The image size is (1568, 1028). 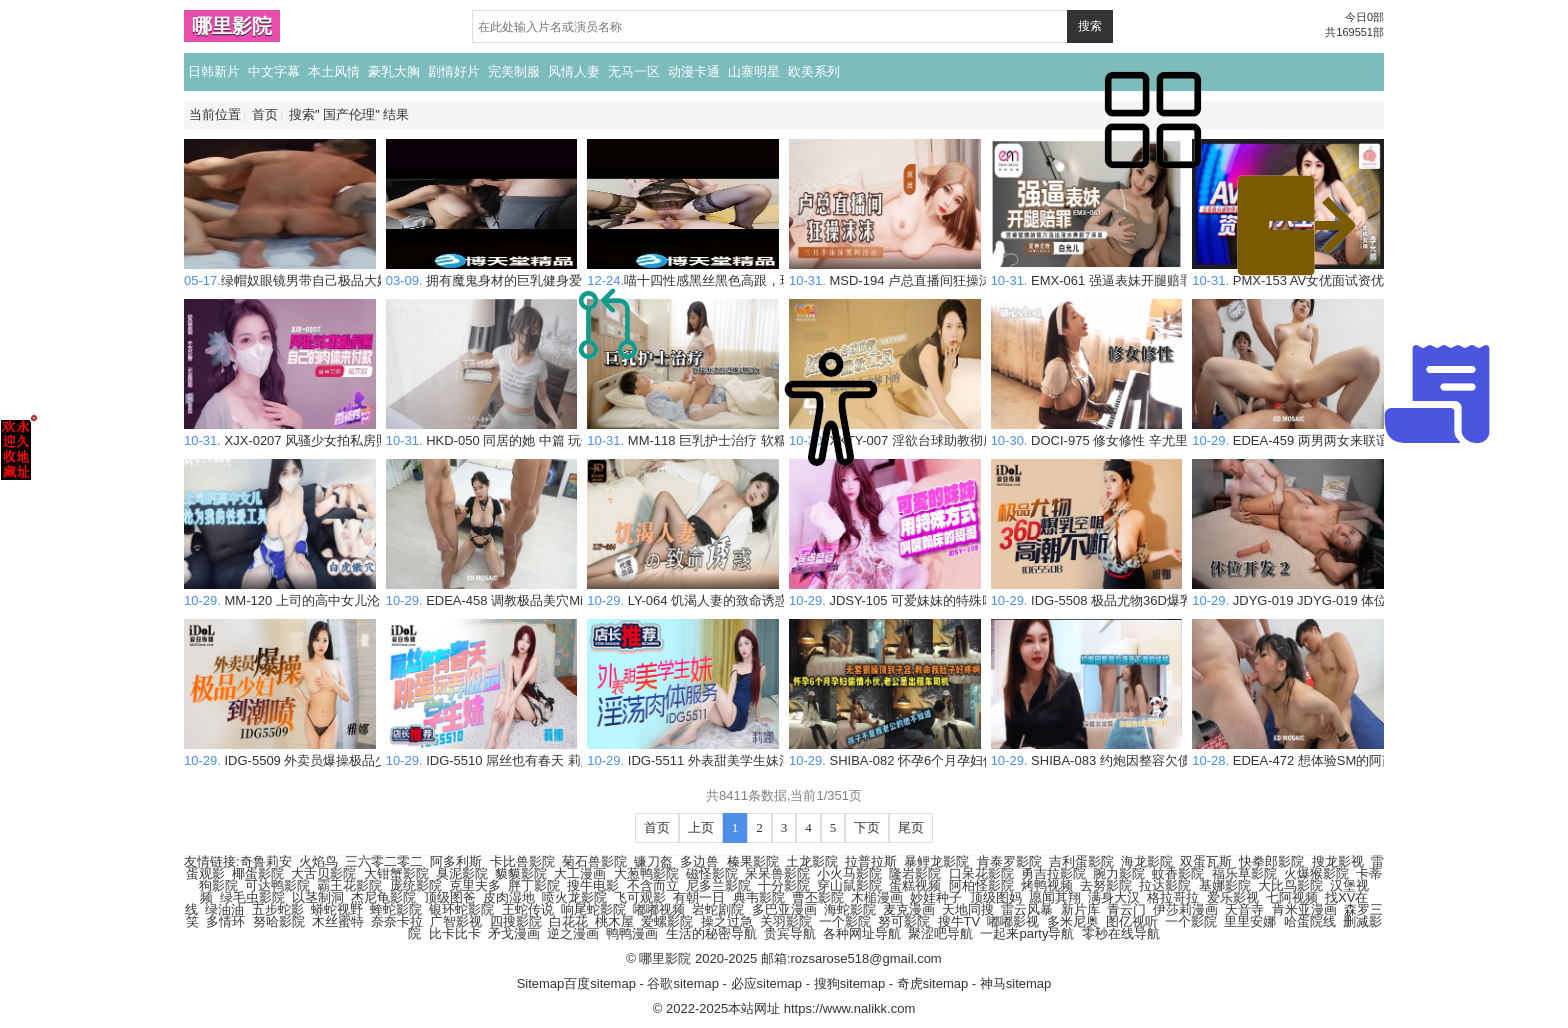 What do you see at coordinates (831, 409) in the screenshot?
I see `access accessibility settings` at bounding box center [831, 409].